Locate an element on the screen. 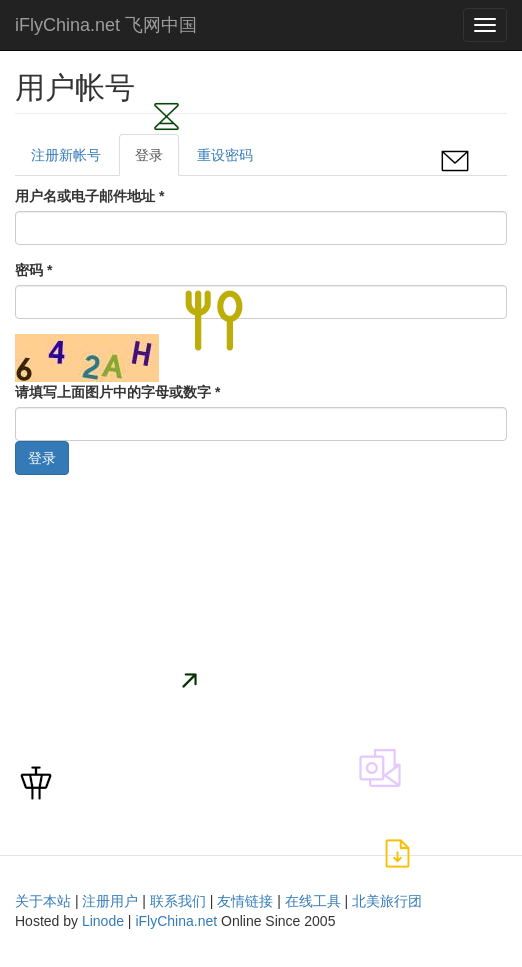 Image resolution: width=522 pixels, height=967 pixels. download file is located at coordinates (397, 853).